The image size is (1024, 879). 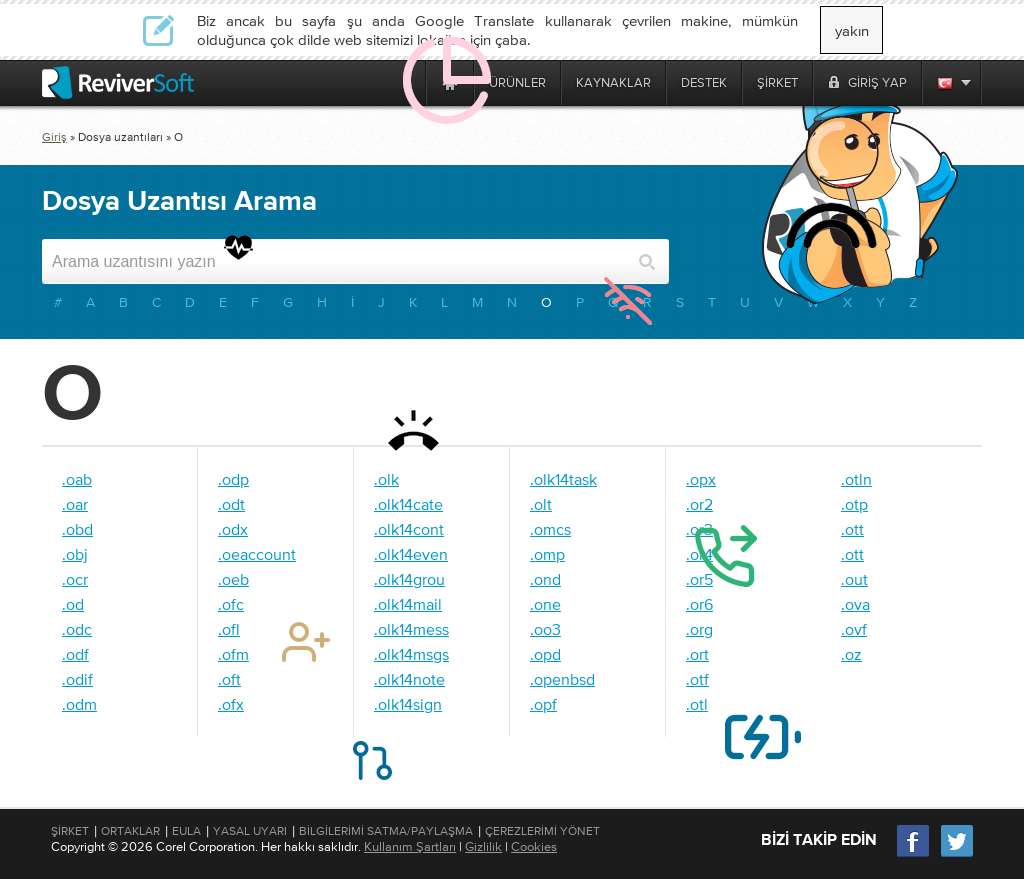 What do you see at coordinates (238, 247) in the screenshot?
I see `track your fitness and health metrics` at bounding box center [238, 247].